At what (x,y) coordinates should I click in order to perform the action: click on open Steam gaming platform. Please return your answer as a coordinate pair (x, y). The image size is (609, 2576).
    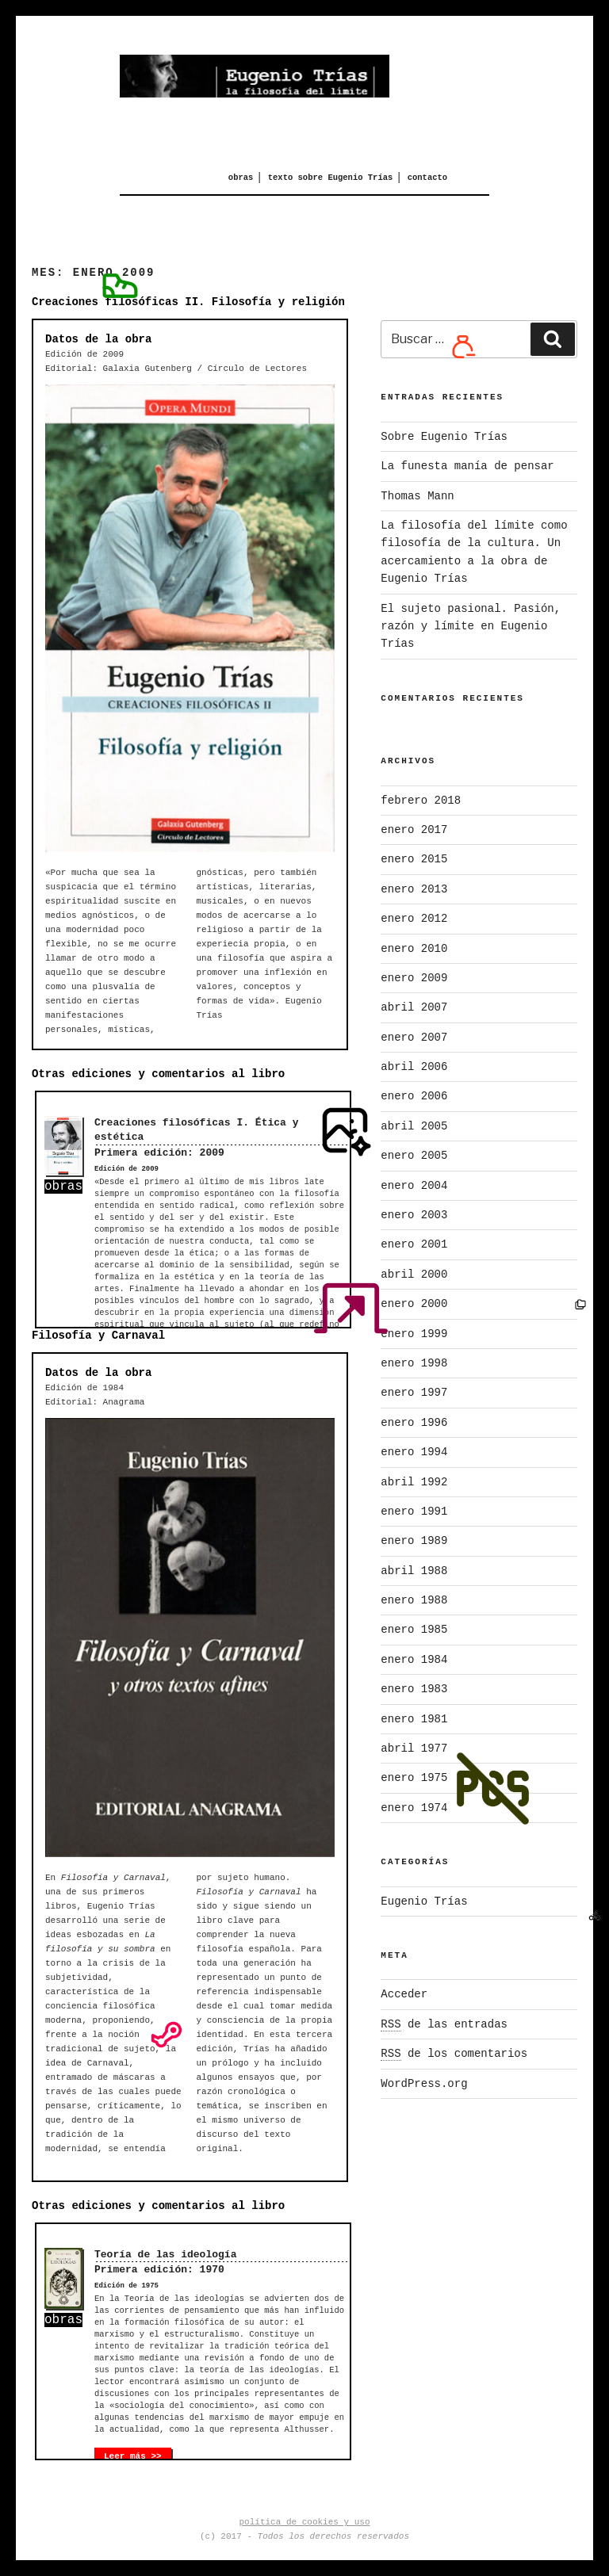
    Looking at the image, I should click on (167, 2034).